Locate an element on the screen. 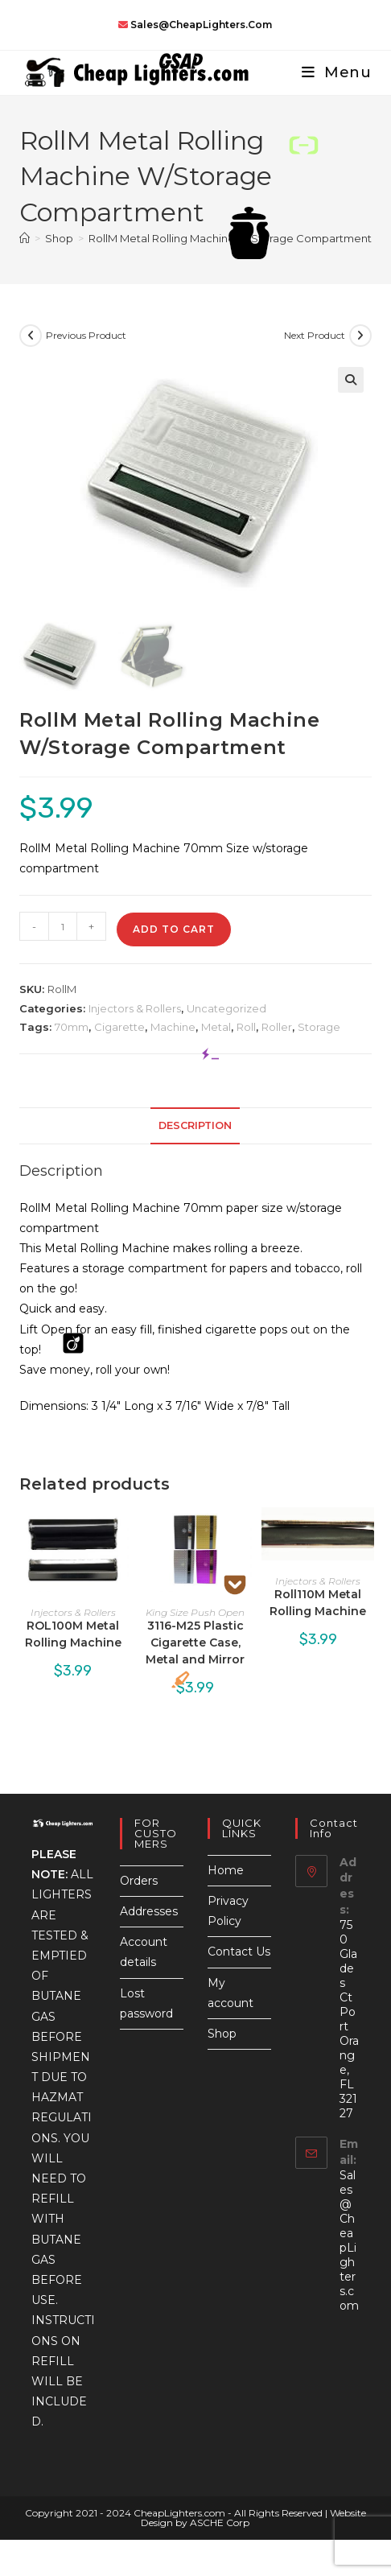  alibaba cloud services logo is located at coordinates (303, 145).